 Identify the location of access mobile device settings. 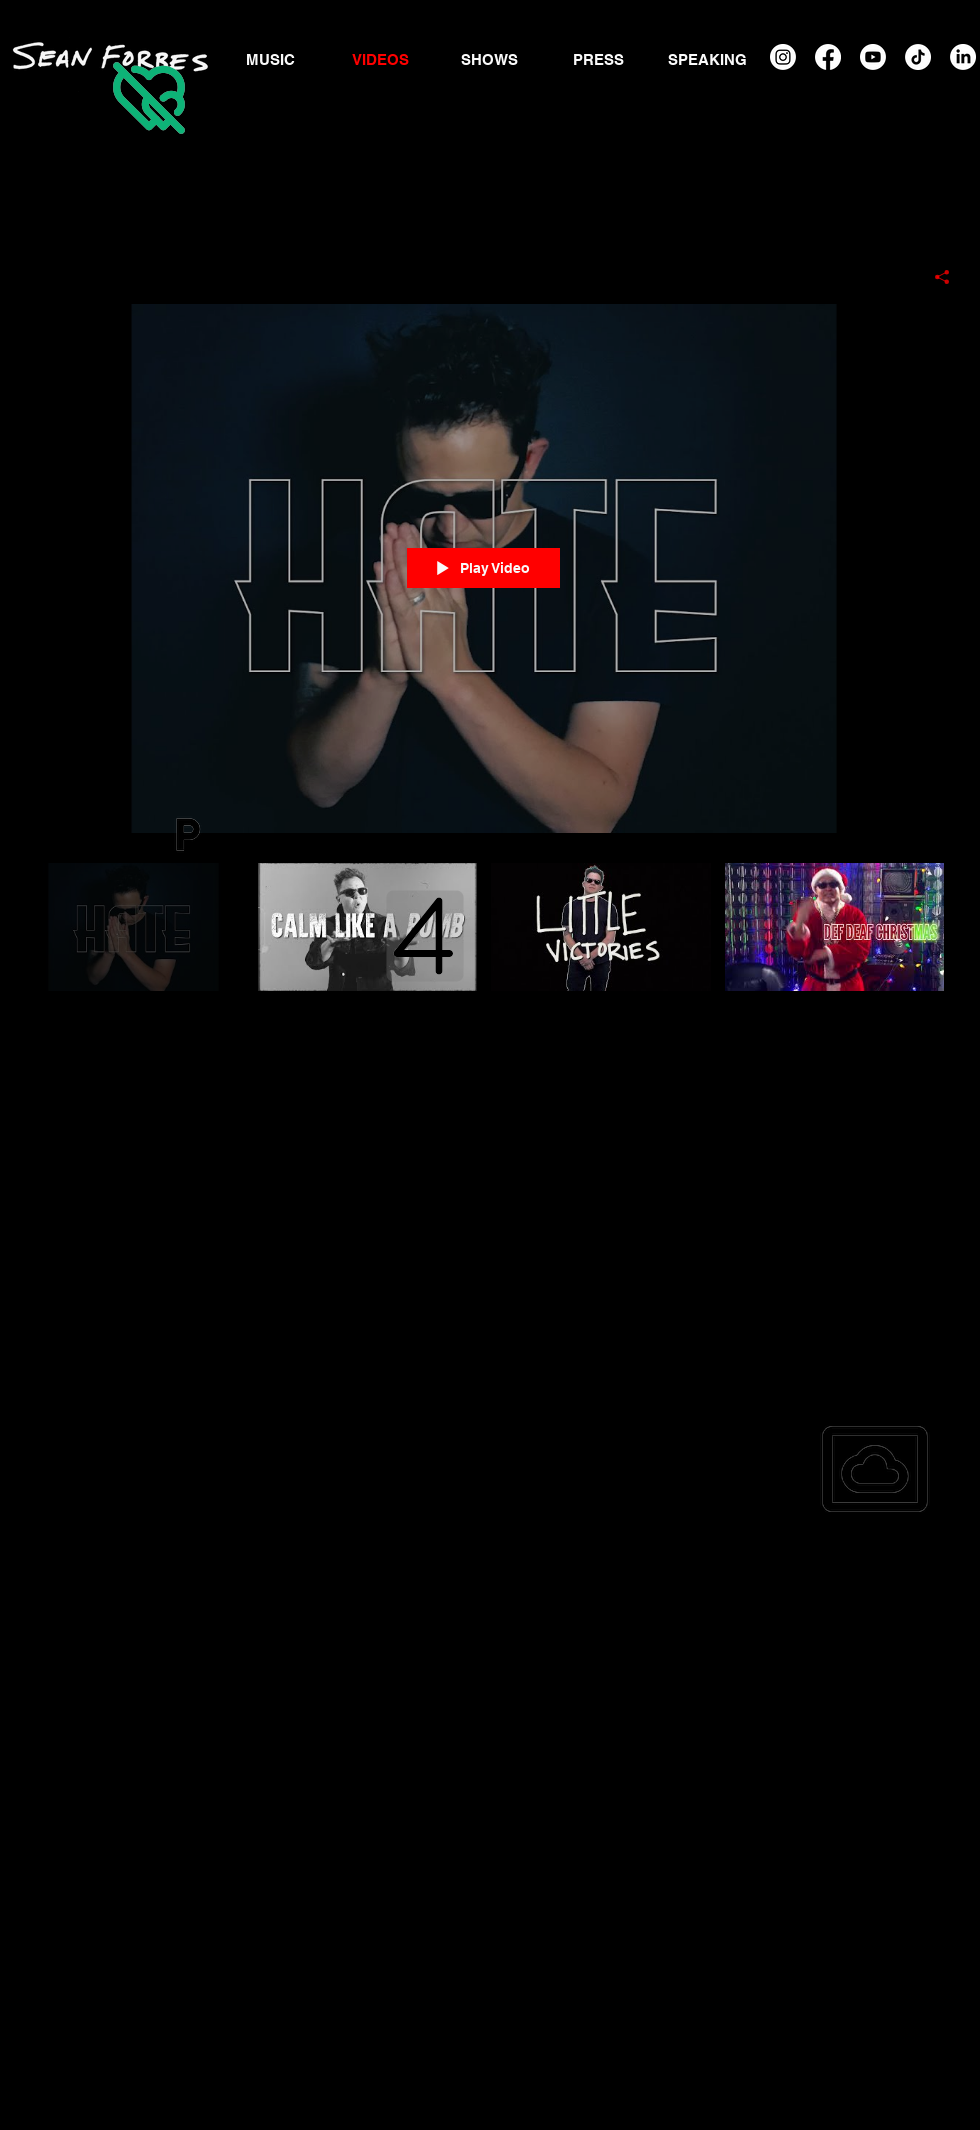
(268, 1419).